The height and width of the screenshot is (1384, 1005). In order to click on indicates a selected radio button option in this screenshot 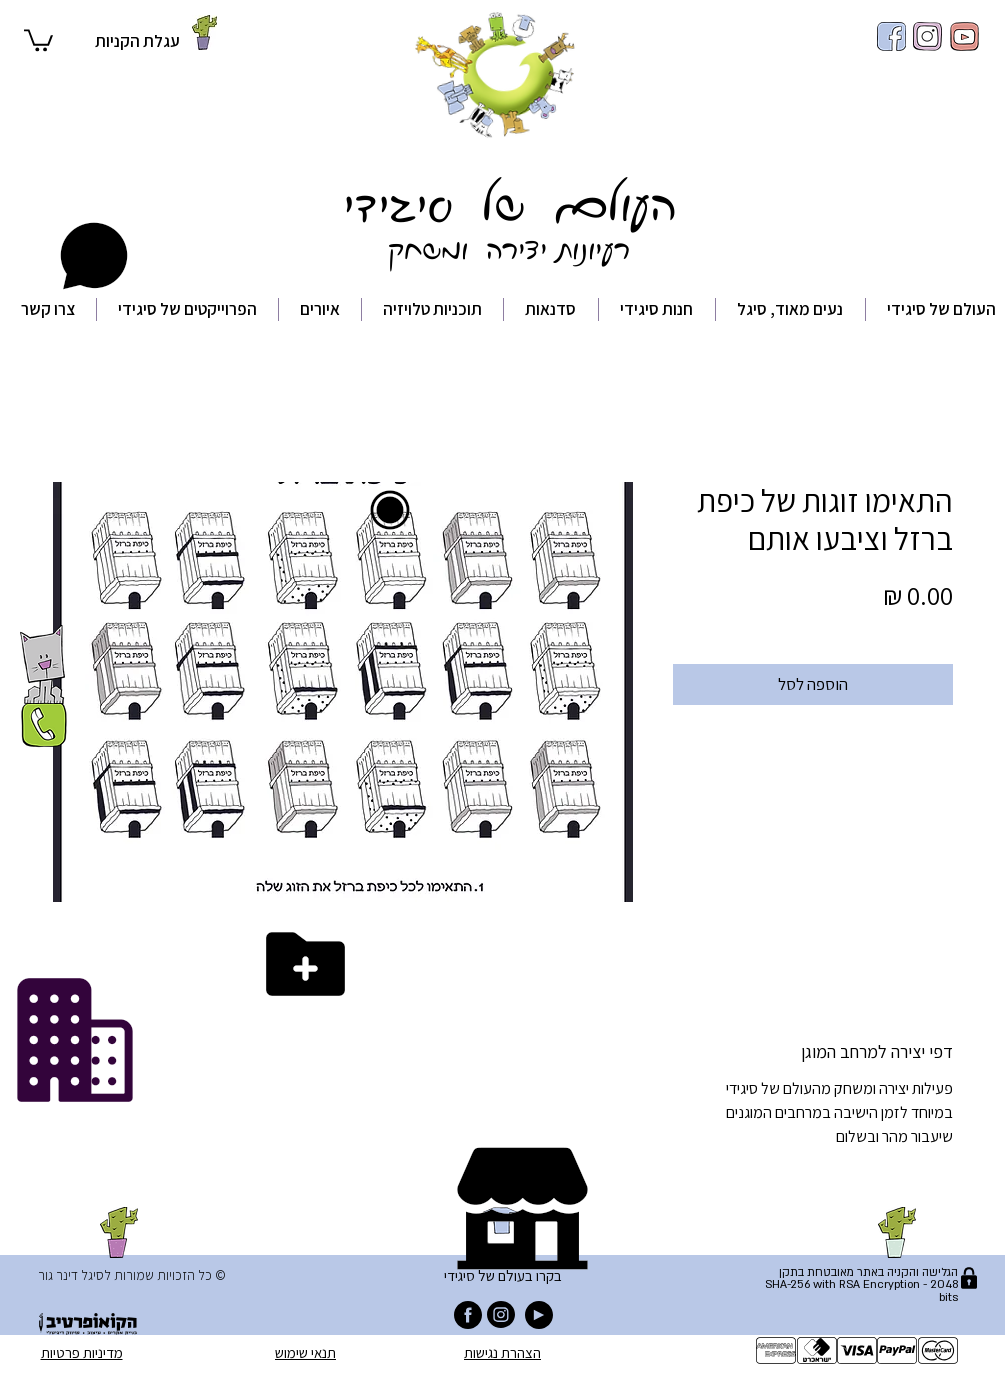, I will do `click(390, 510)`.